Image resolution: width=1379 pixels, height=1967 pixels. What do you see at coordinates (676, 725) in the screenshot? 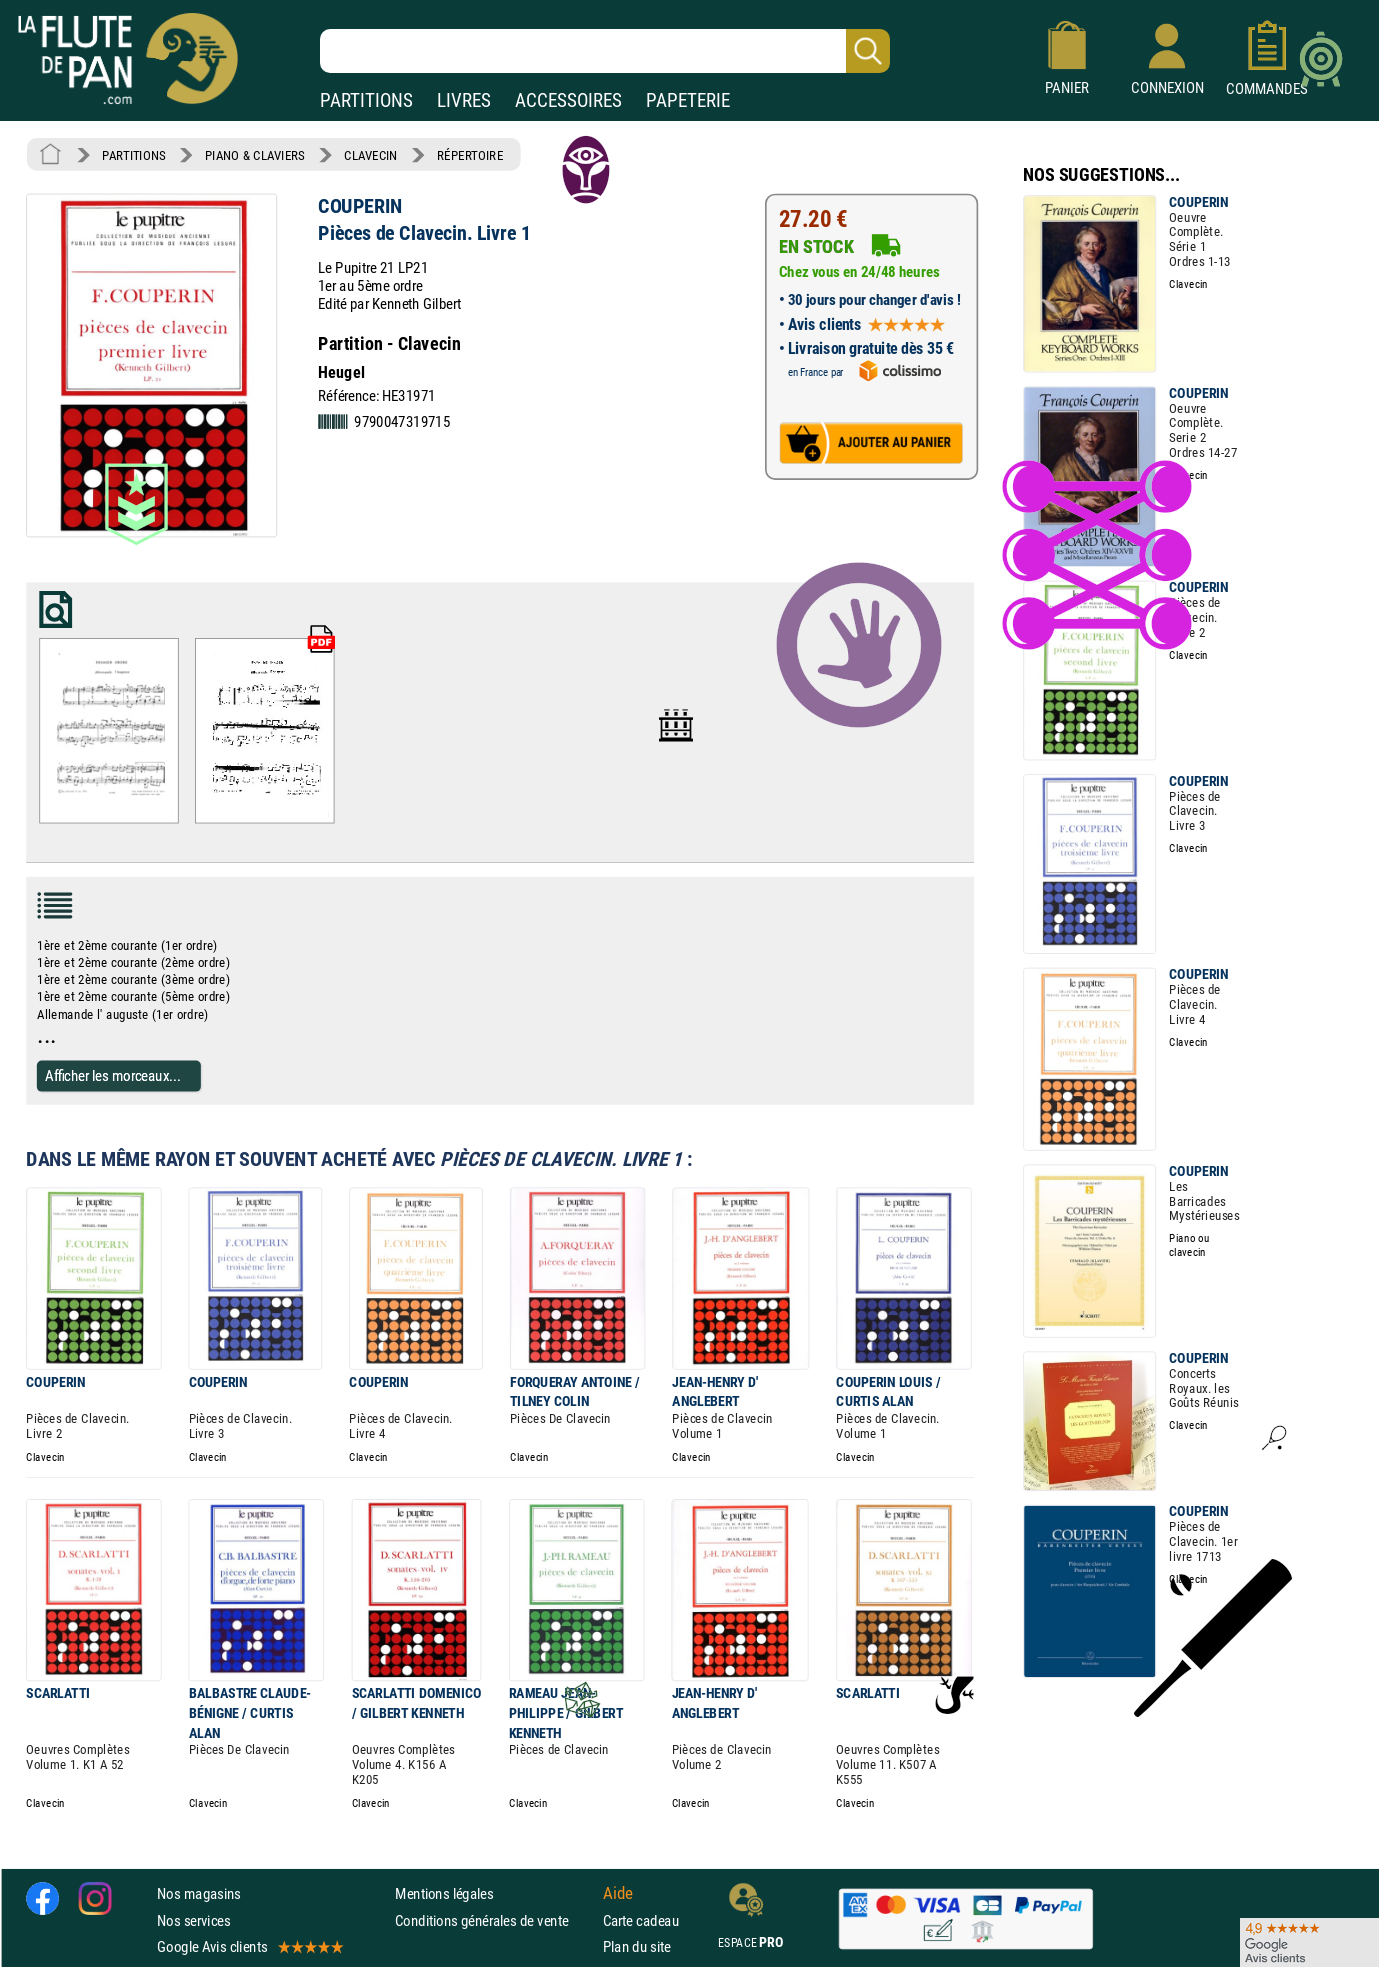
I see `access laboratory or science features` at bounding box center [676, 725].